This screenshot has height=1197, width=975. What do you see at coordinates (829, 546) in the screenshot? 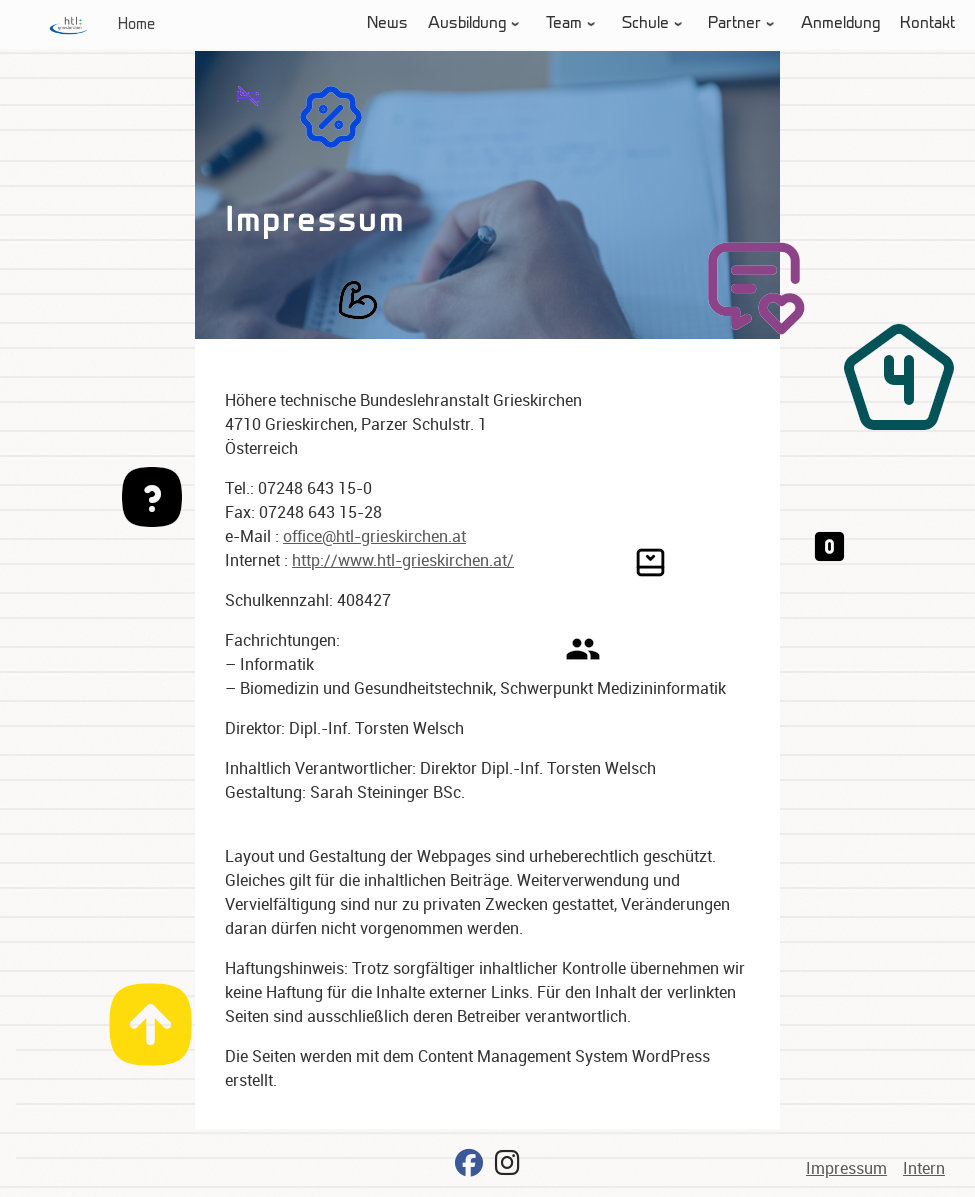
I see `indicates the letter "o" or zero value` at bounding box center [829, 546].